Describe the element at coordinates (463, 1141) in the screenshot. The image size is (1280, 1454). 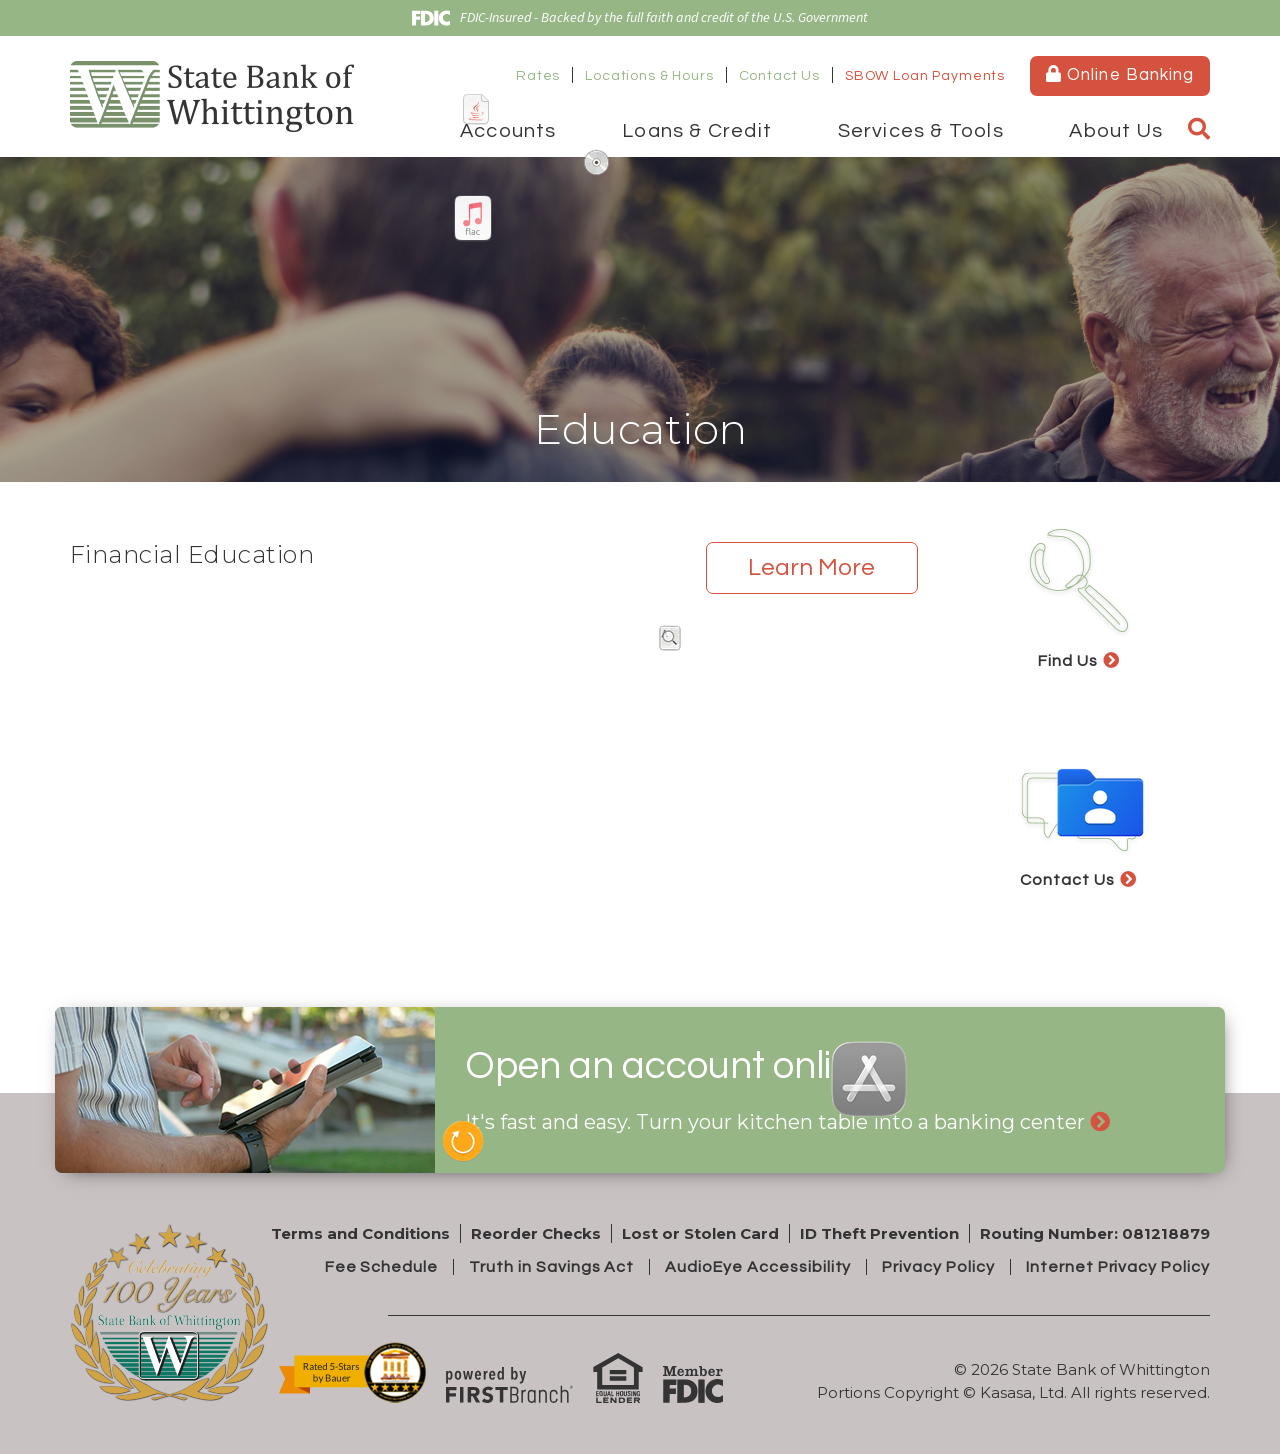
I see `restart the system` at that location.